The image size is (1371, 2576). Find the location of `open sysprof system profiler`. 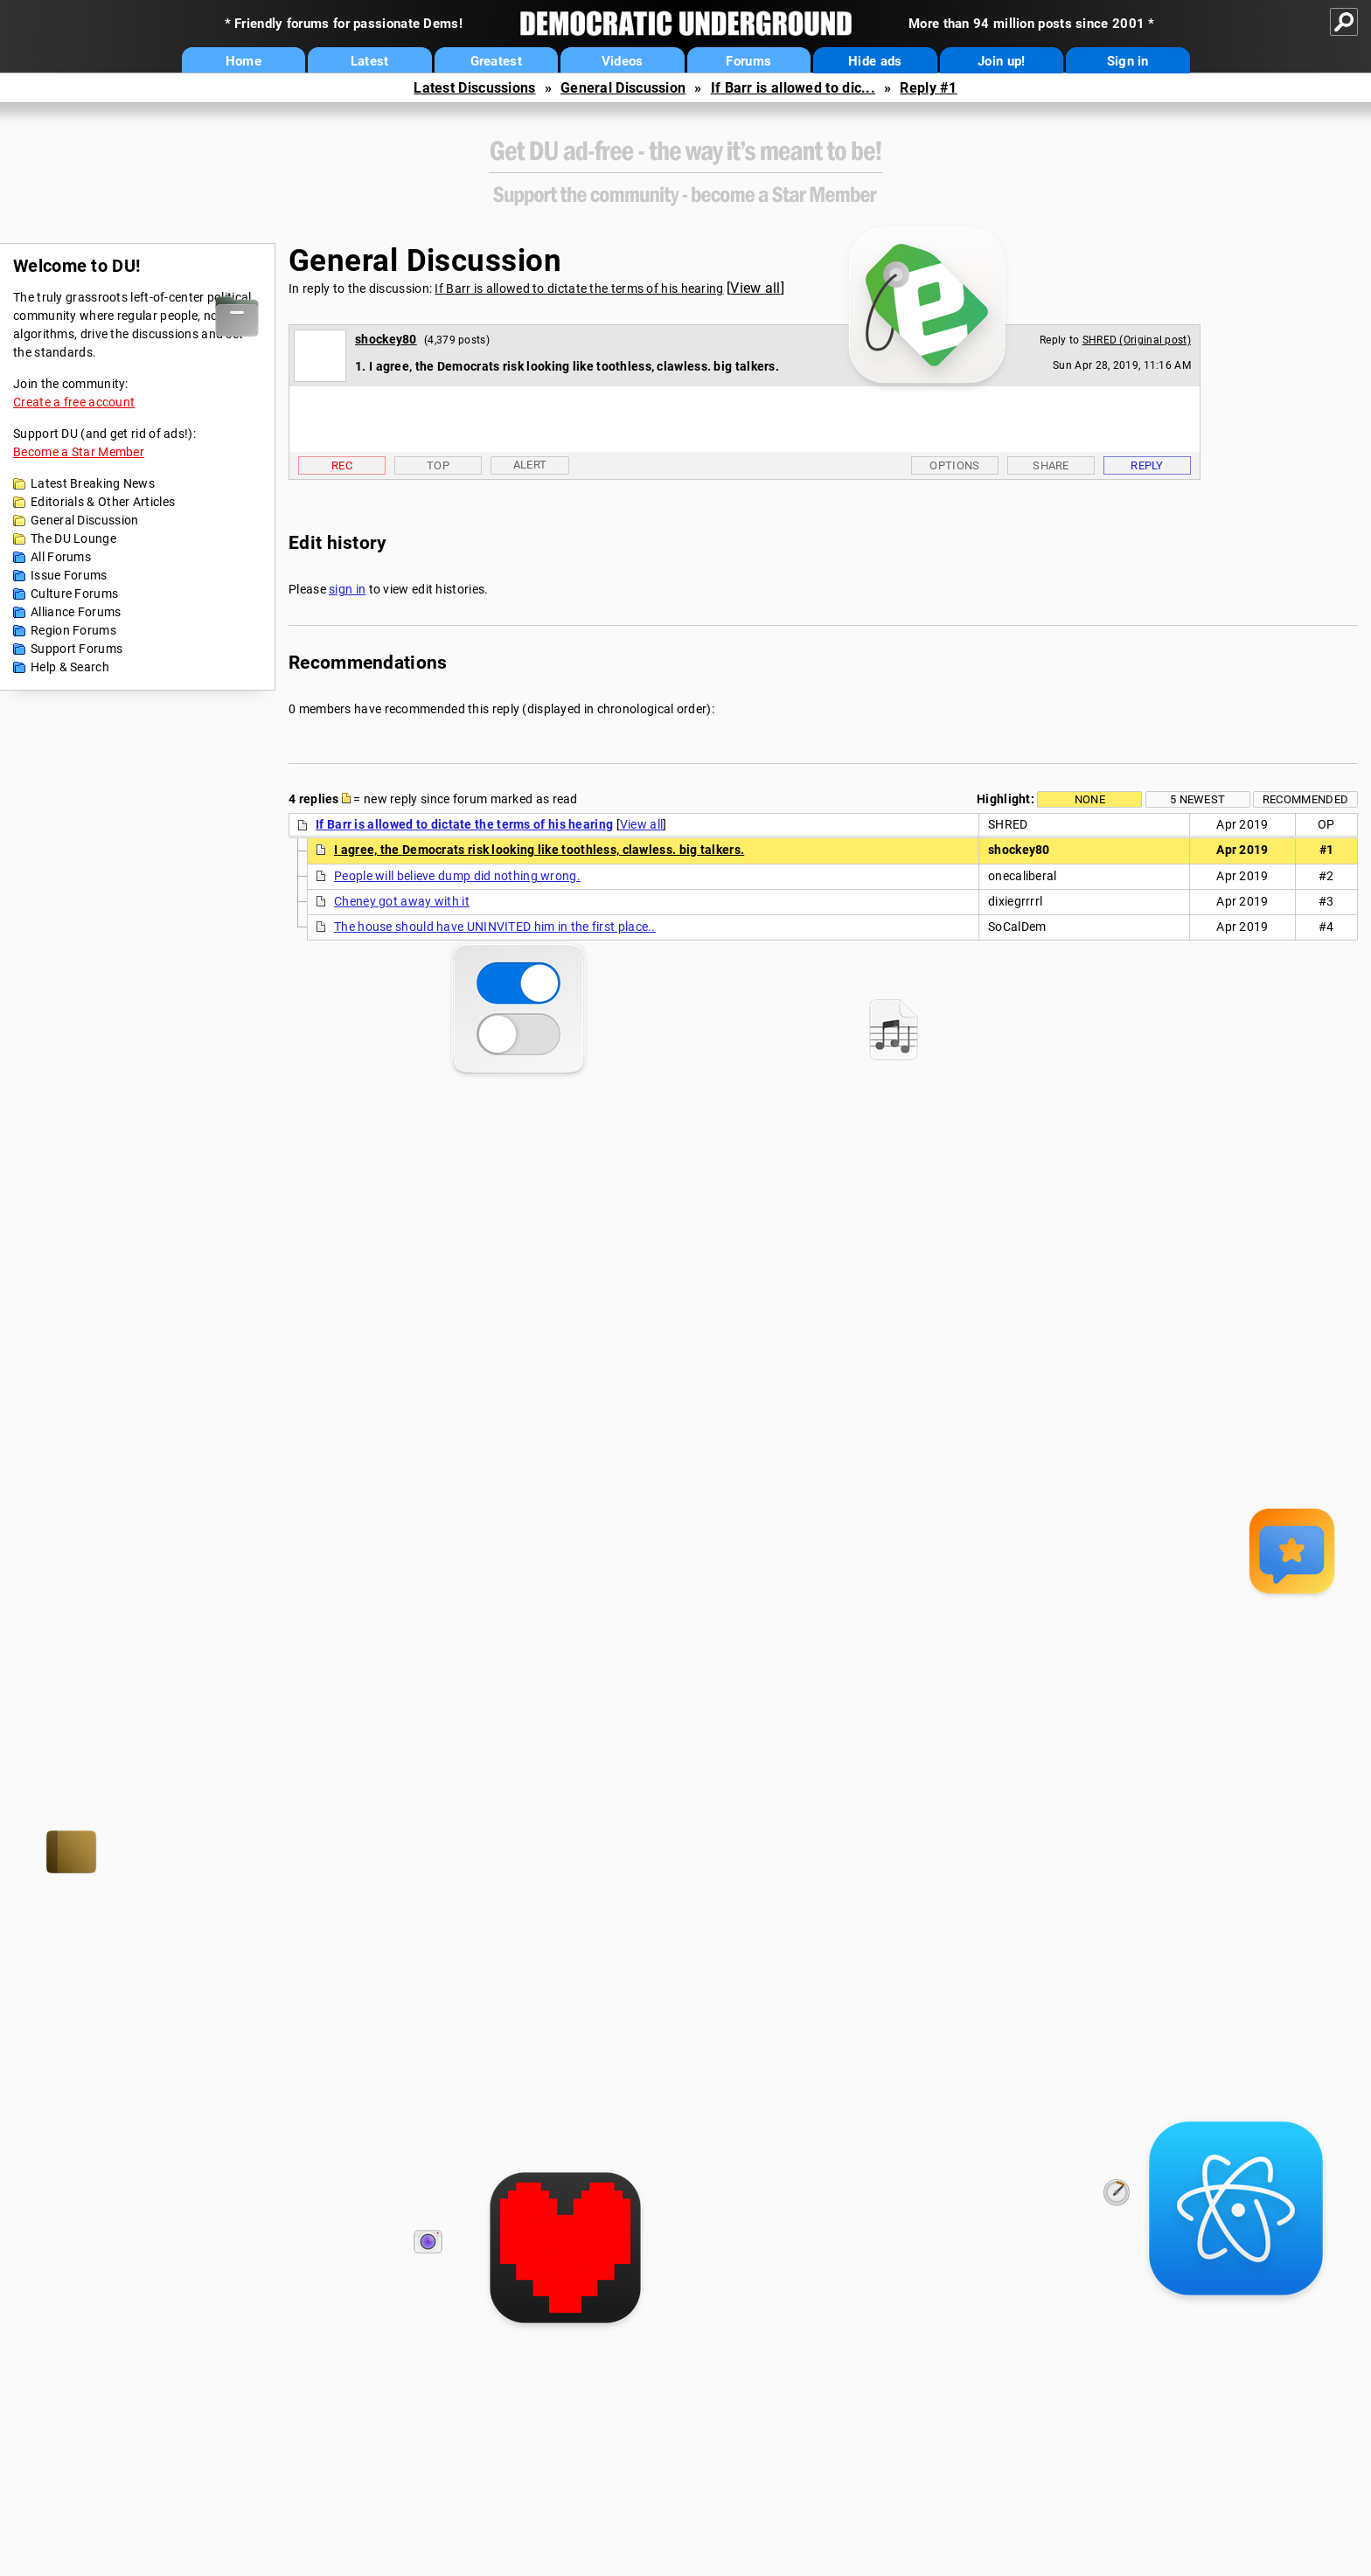

open sysprof system profiler is located at coordinates (1117, 2192).